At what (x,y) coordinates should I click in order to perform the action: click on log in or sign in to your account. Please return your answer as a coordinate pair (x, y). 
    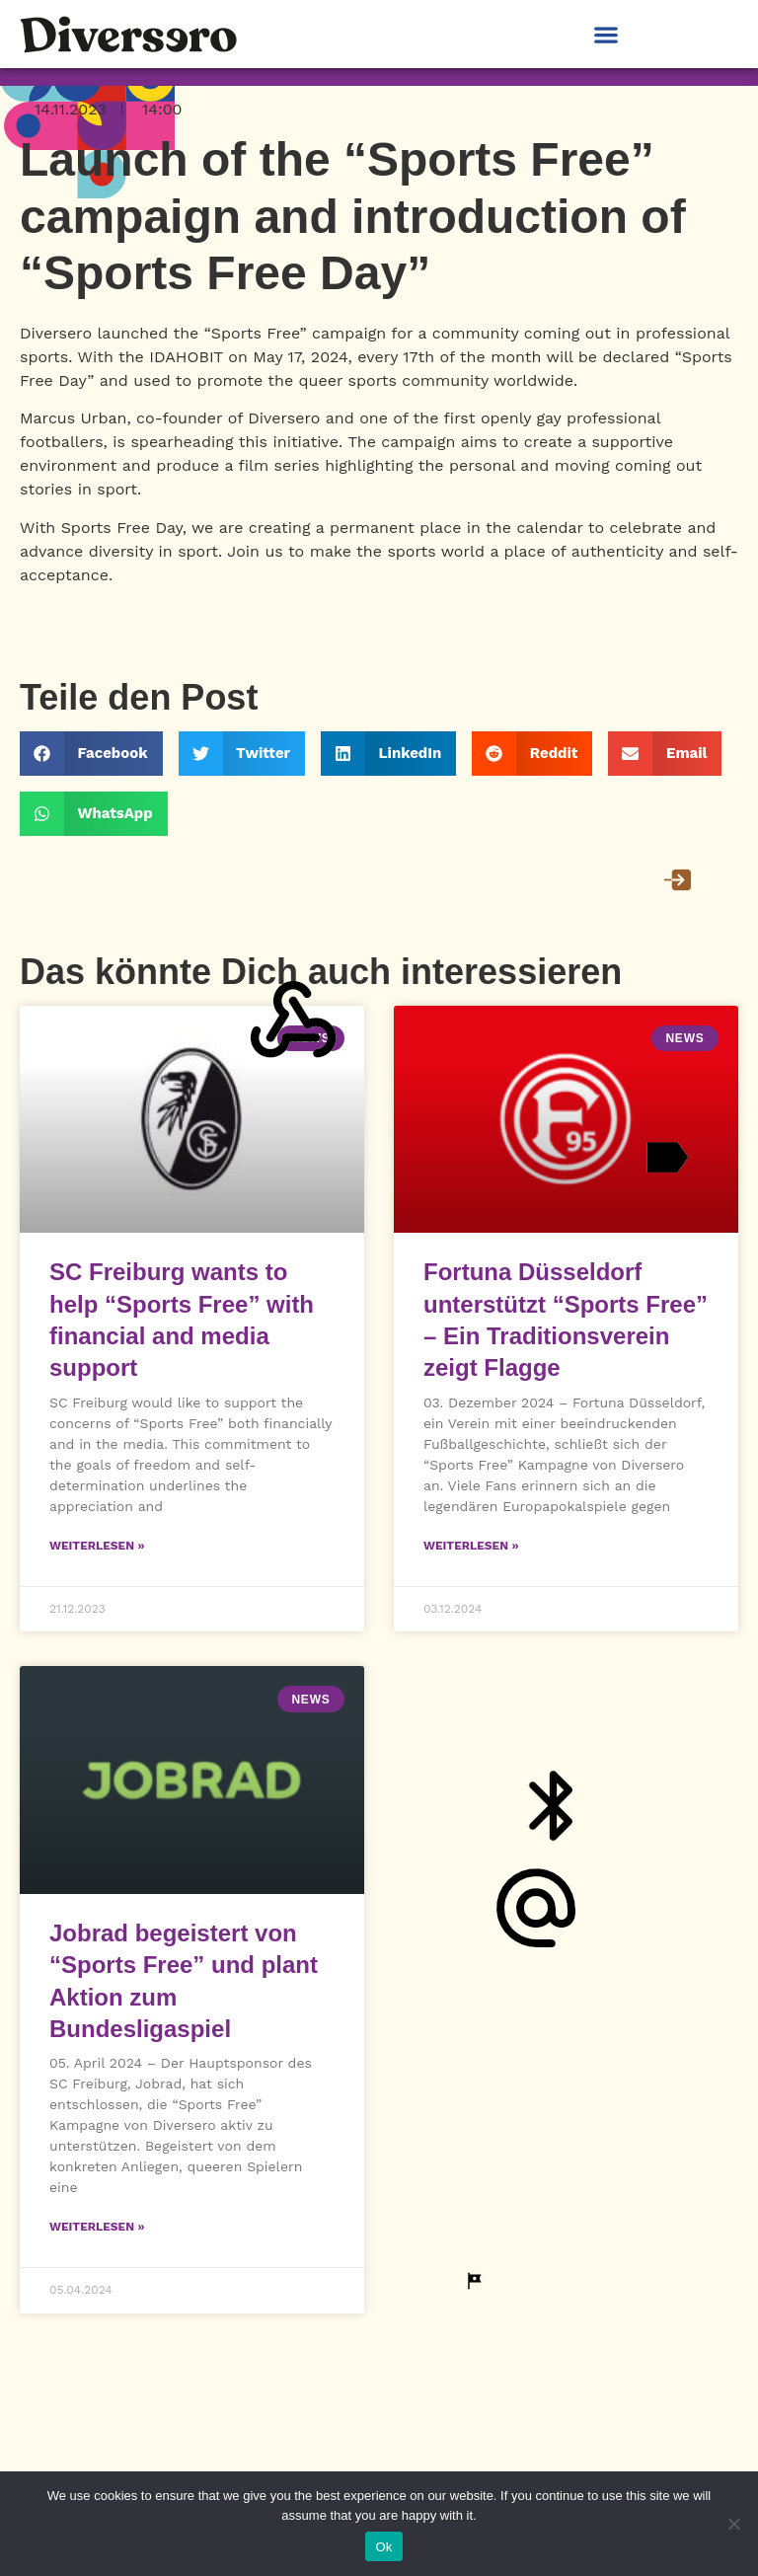
    Looking at the image, I should click on (677, 879).